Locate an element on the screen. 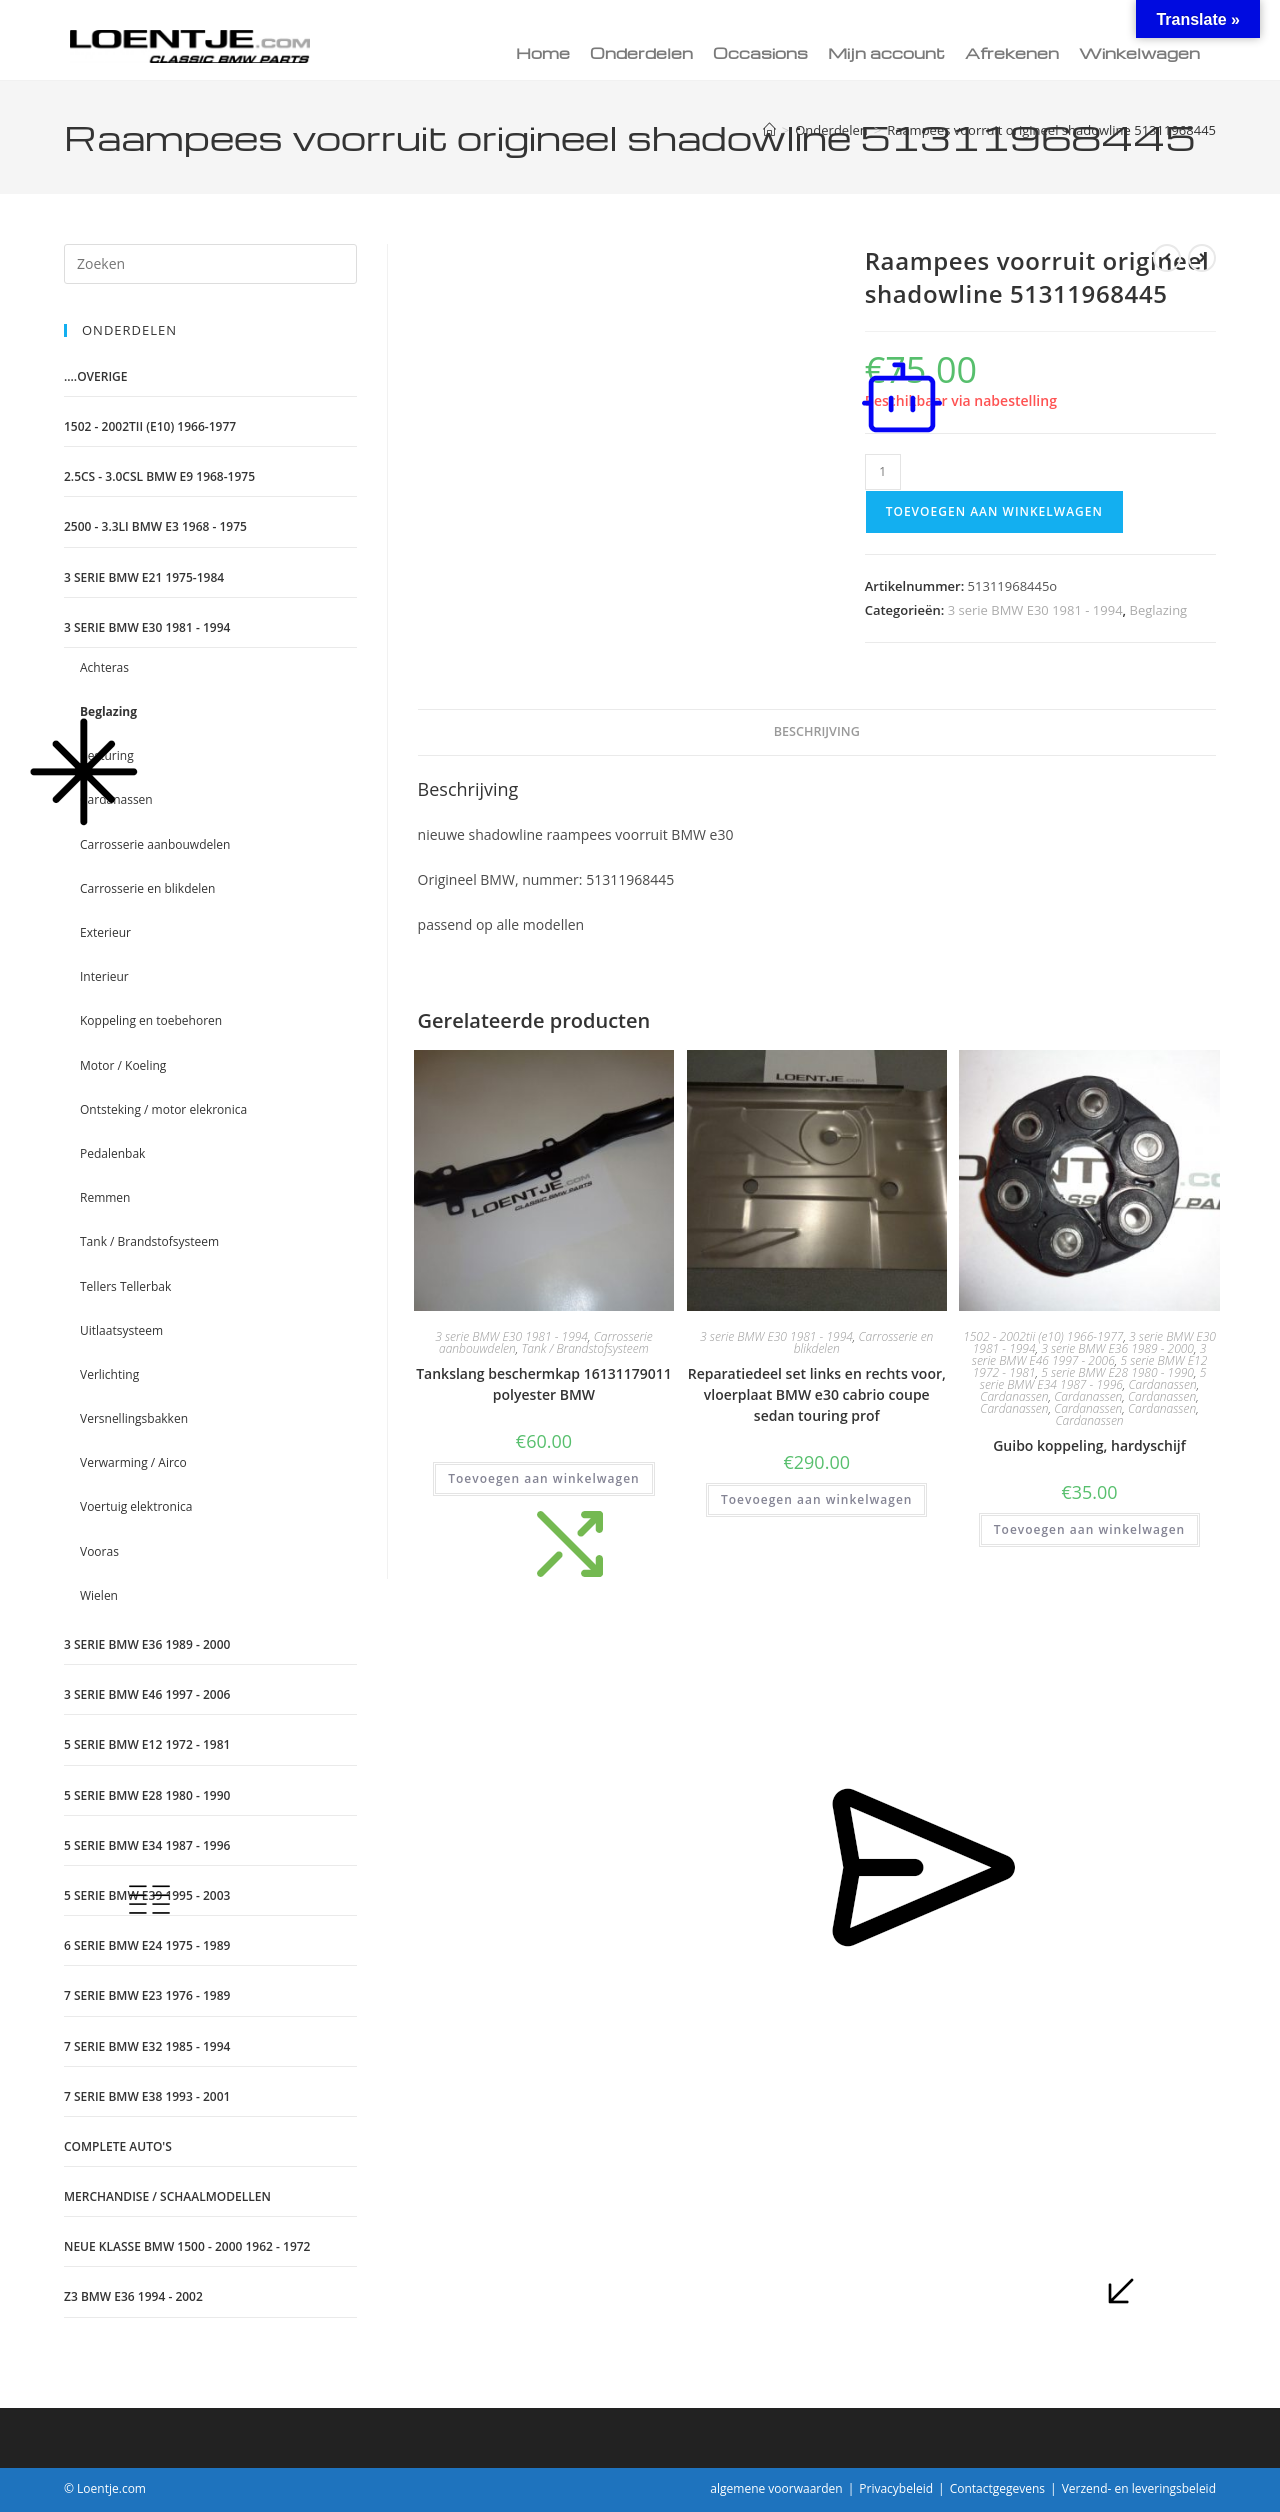  navigate to previous or lower-left content is located at coordinates (1122, 2290).